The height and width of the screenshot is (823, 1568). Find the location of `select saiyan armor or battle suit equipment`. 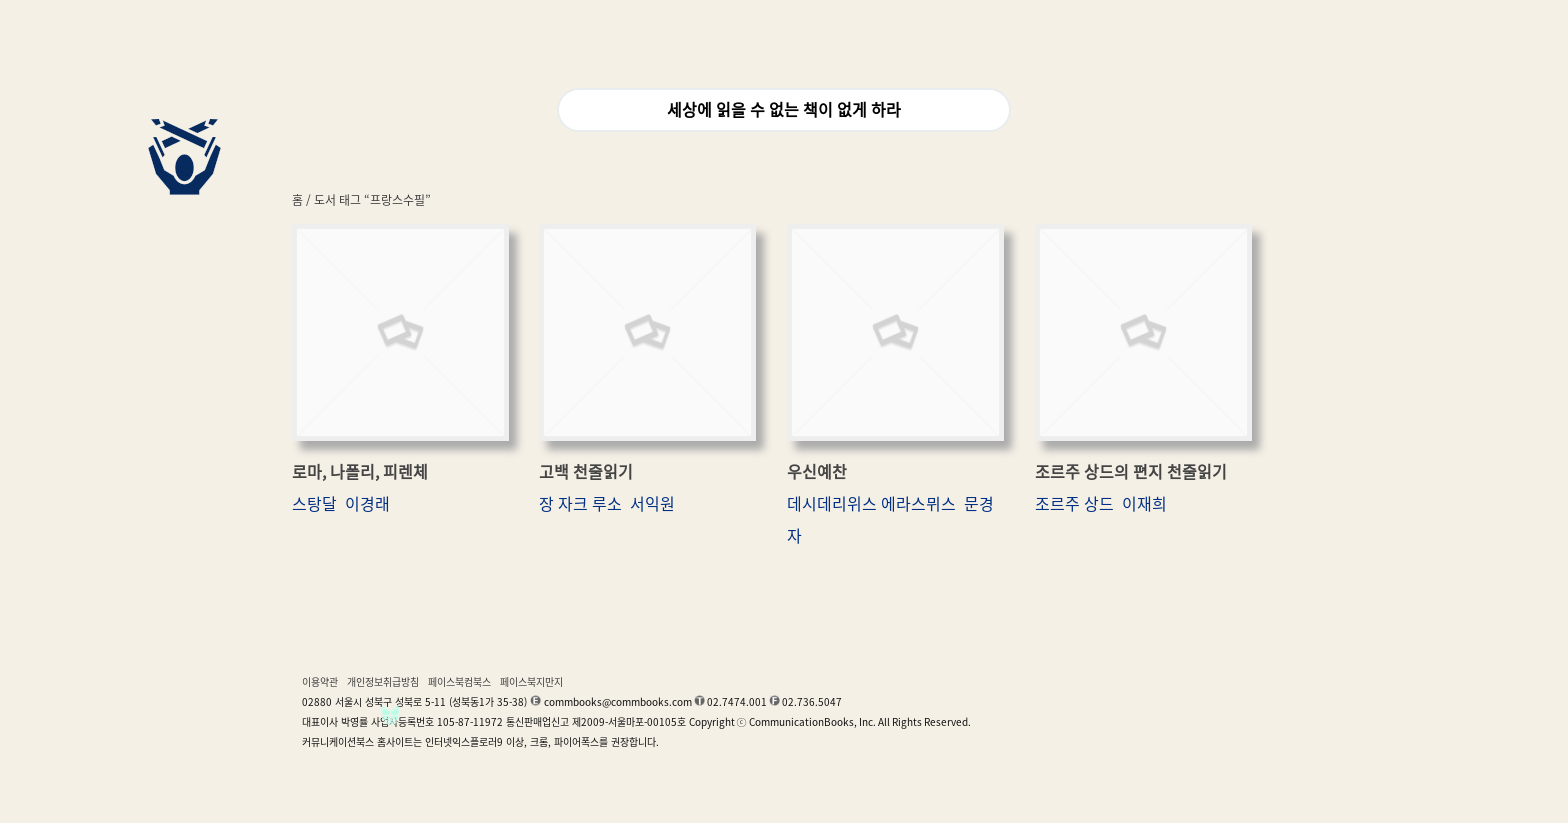

select saiyan armor or battle suit equipment is located at coordinates (390, 714).